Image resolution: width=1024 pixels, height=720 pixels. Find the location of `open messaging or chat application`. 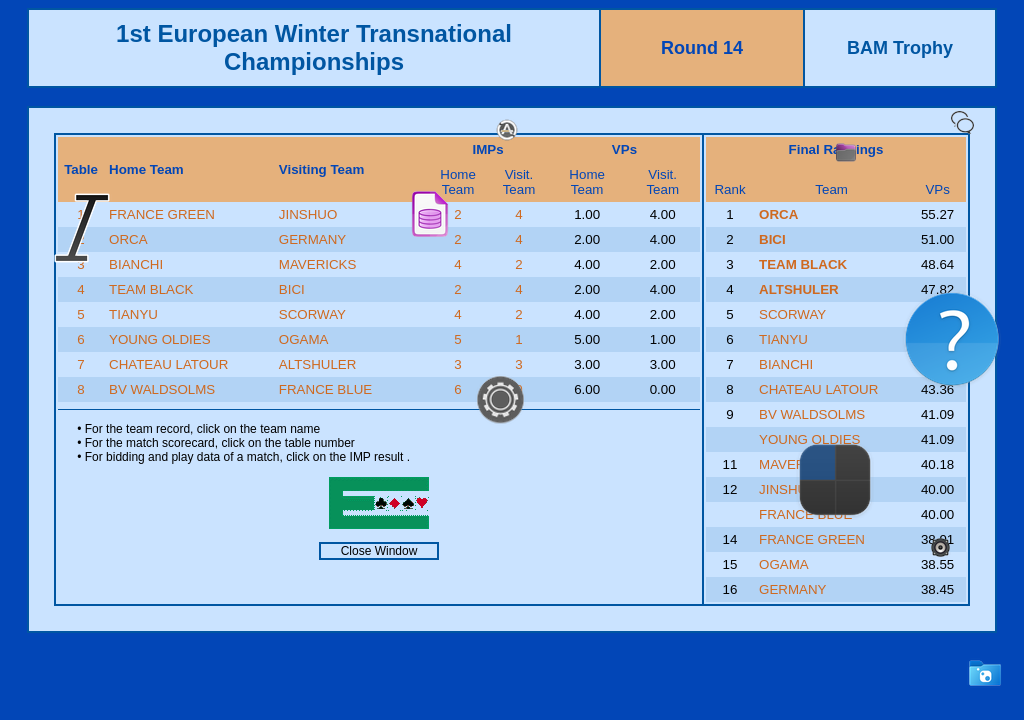

open messaging or chat application is located at coordinates (962, 122).